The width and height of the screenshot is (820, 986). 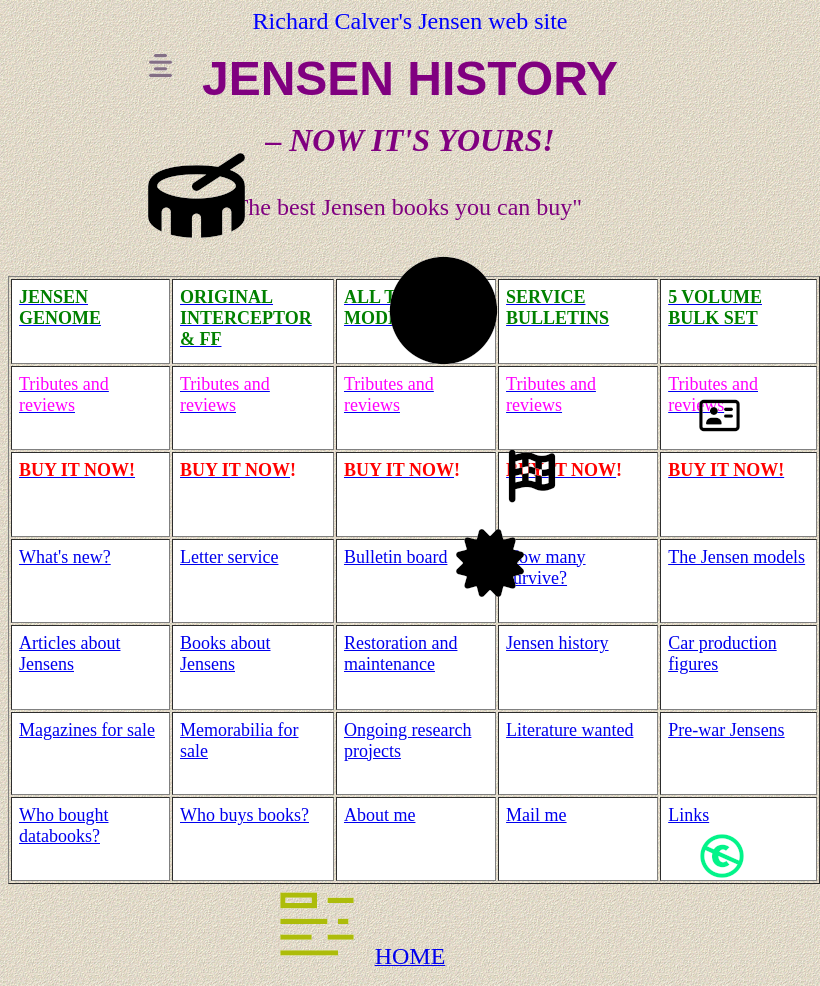 I want to click on close or dismiss a dialog, so click(x=443, y=310).